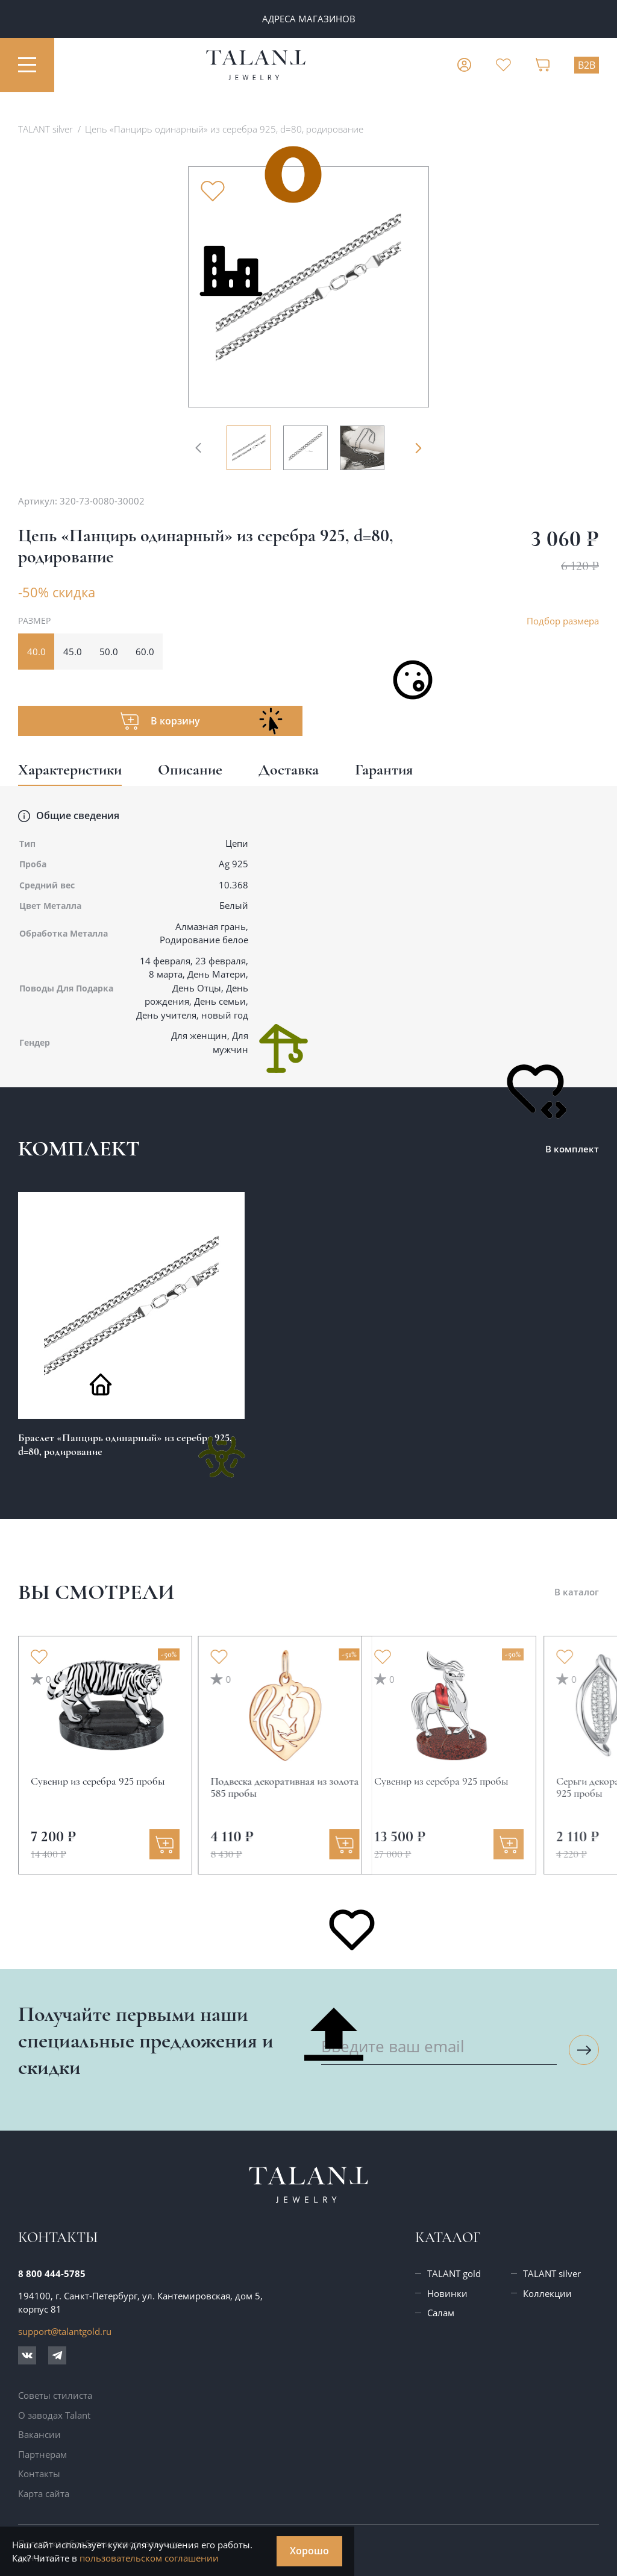 The width and height of the screenshot is (617, 2576). Describe the element at coordinates (222, 1457) in the screenshot. I see `indicates hazardous or dangerous content` at that location.